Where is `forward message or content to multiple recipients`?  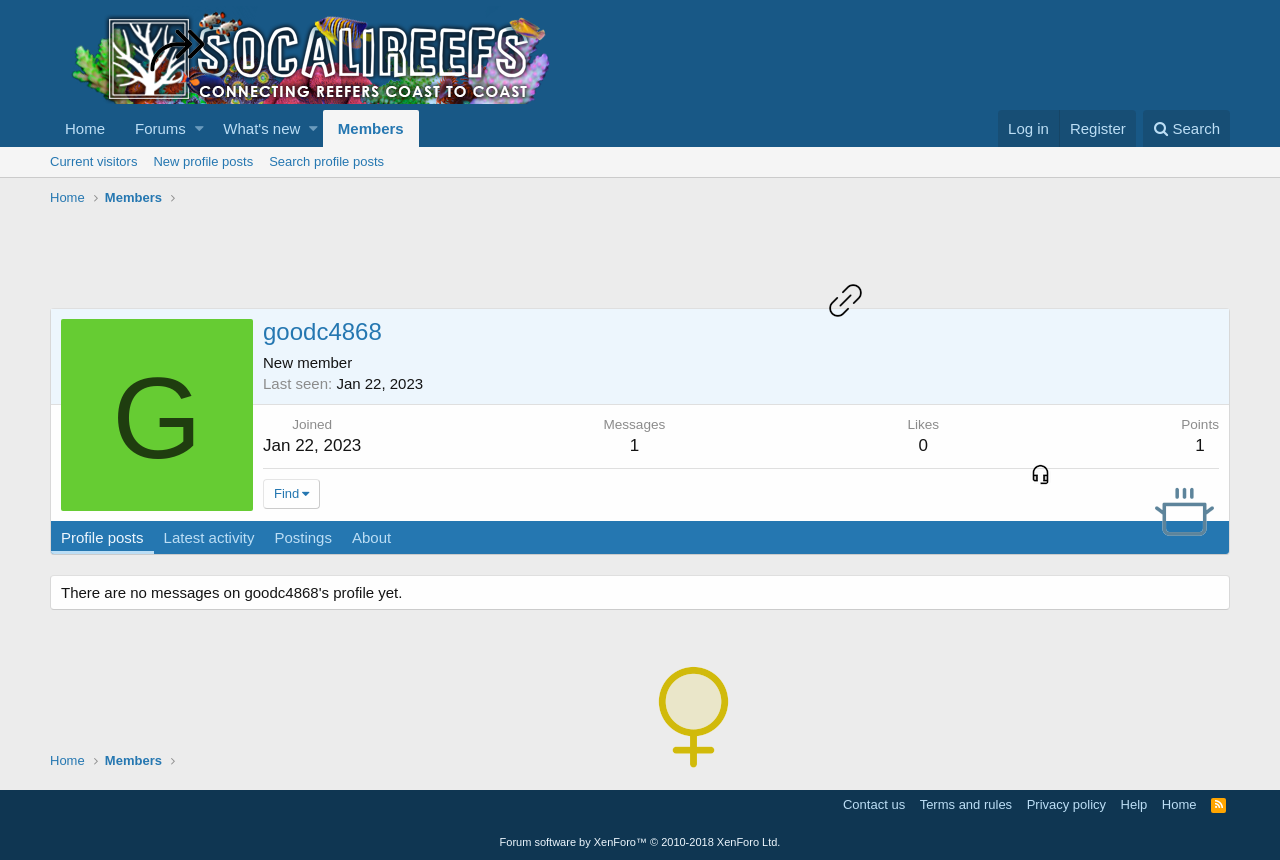 forward message or content to multiple recipients is located at coordinates (177, 50).